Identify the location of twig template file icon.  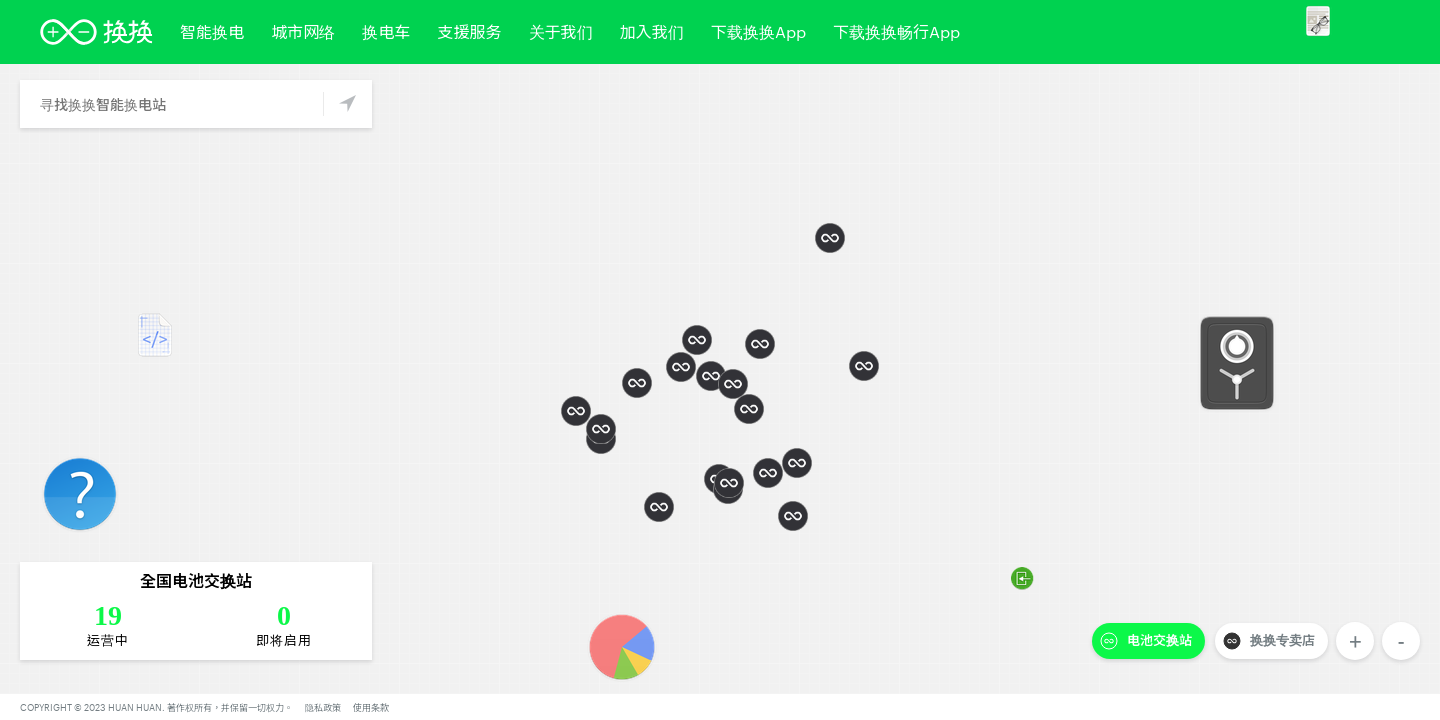
(155, 335).